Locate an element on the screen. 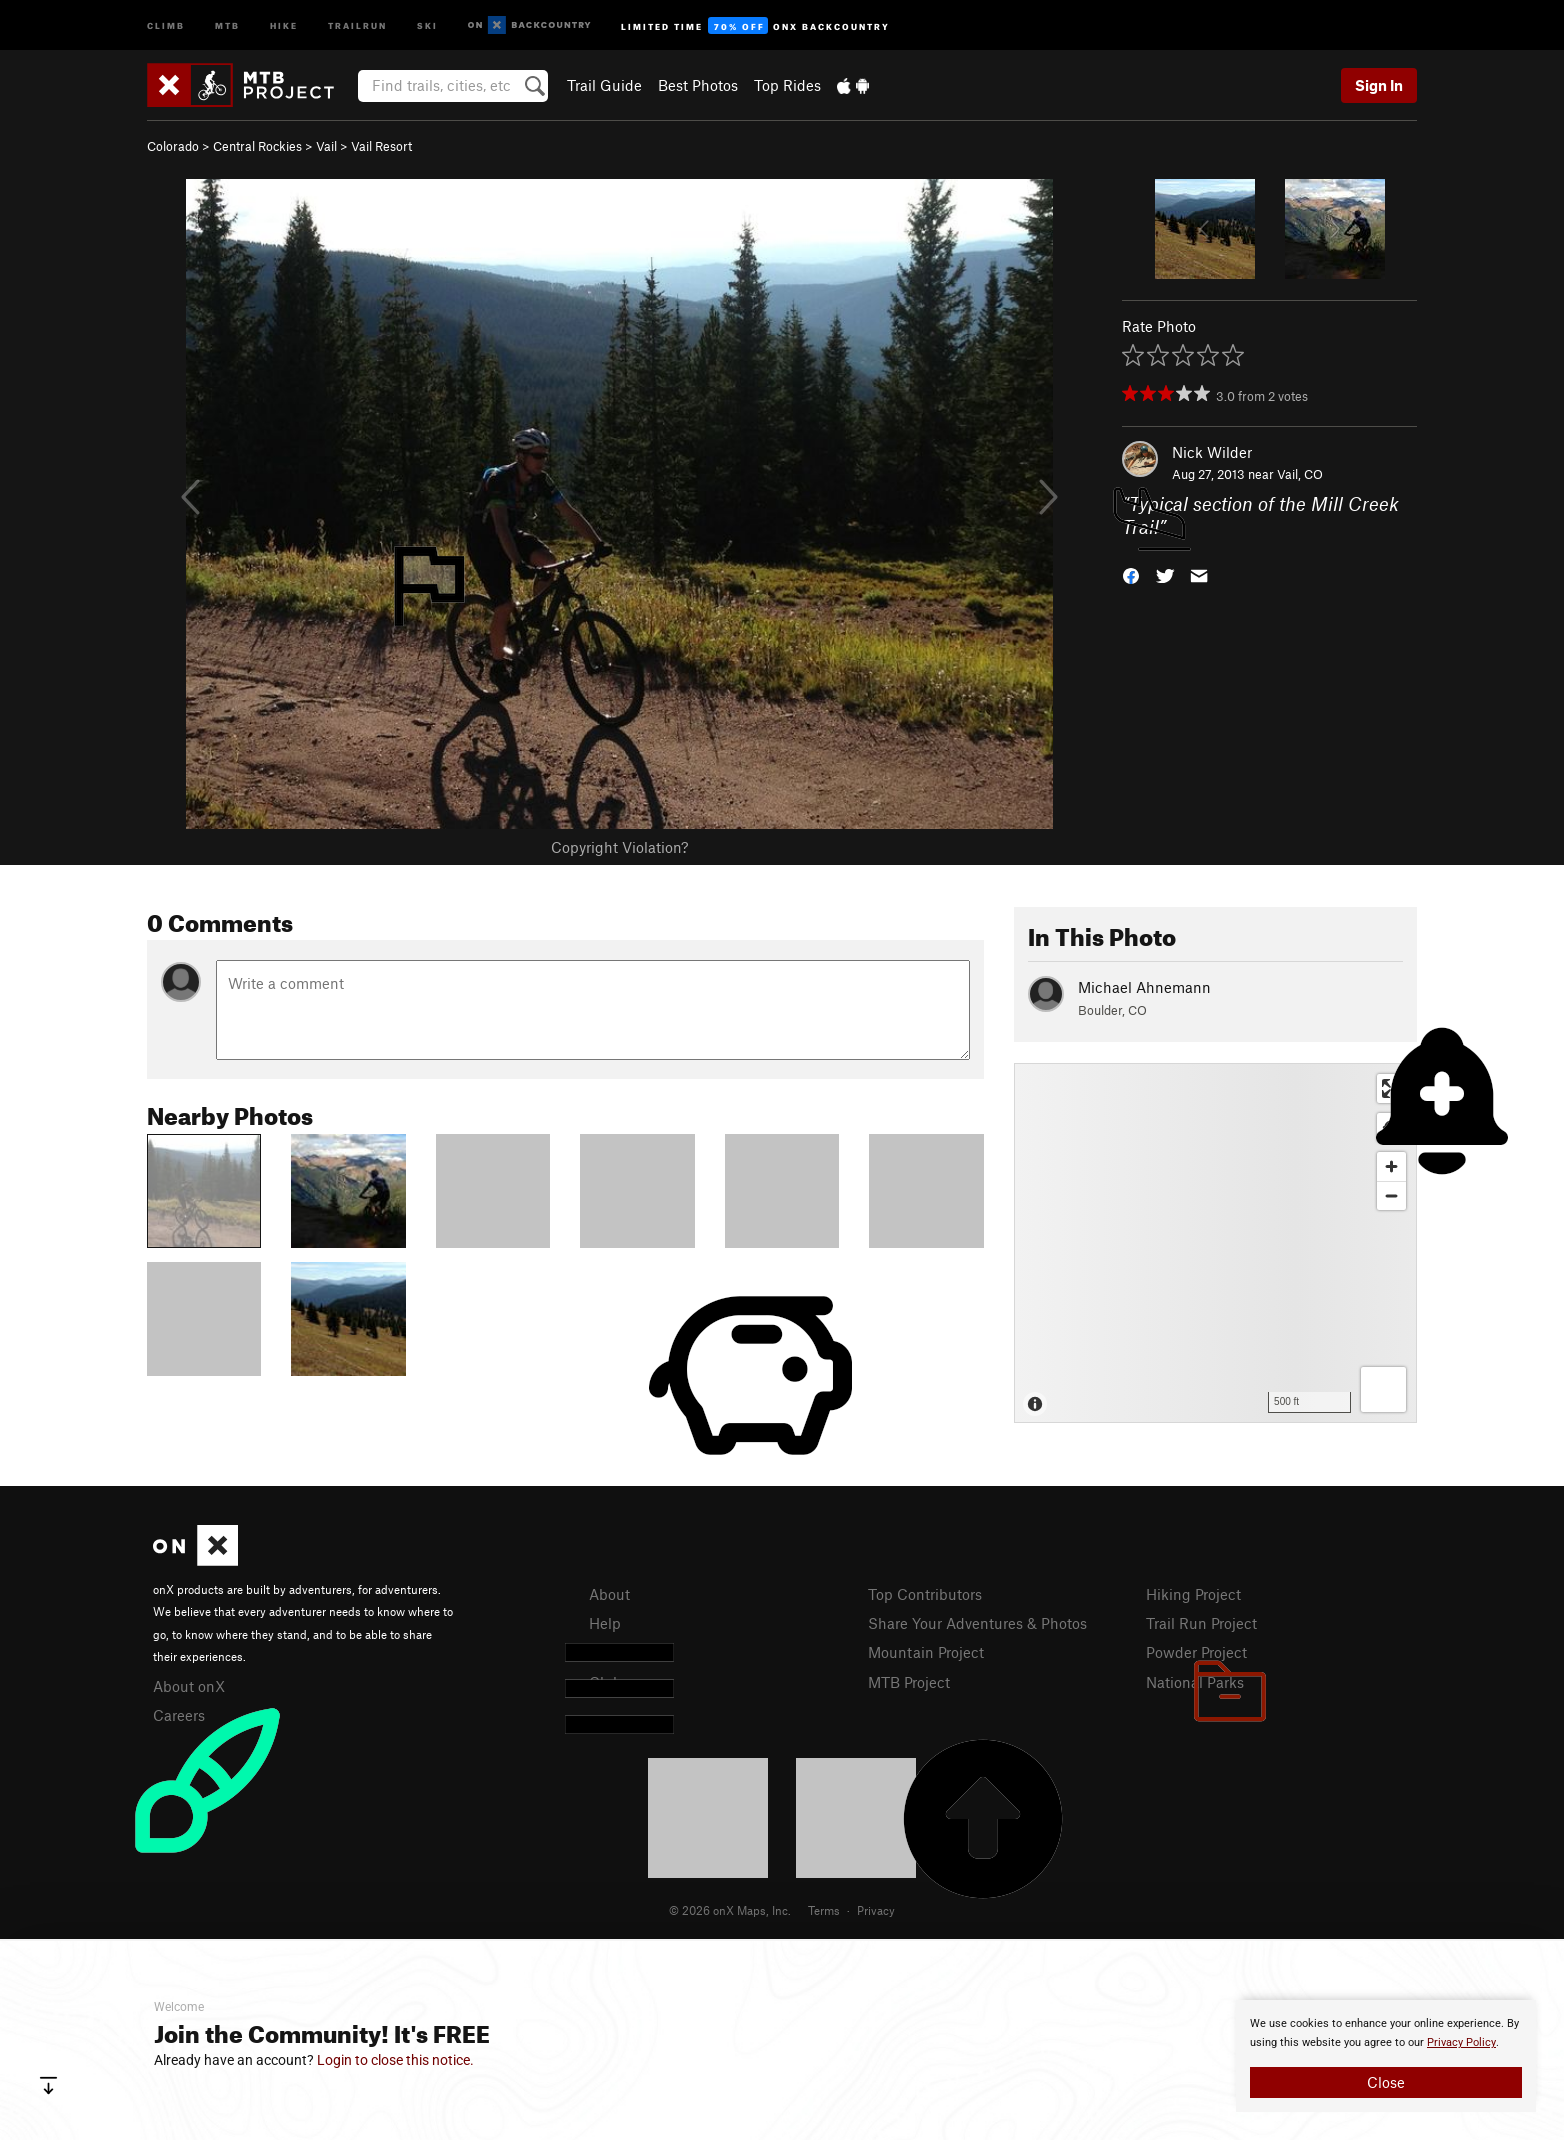  scroll to top of page is located at coordinates (983, 1819).